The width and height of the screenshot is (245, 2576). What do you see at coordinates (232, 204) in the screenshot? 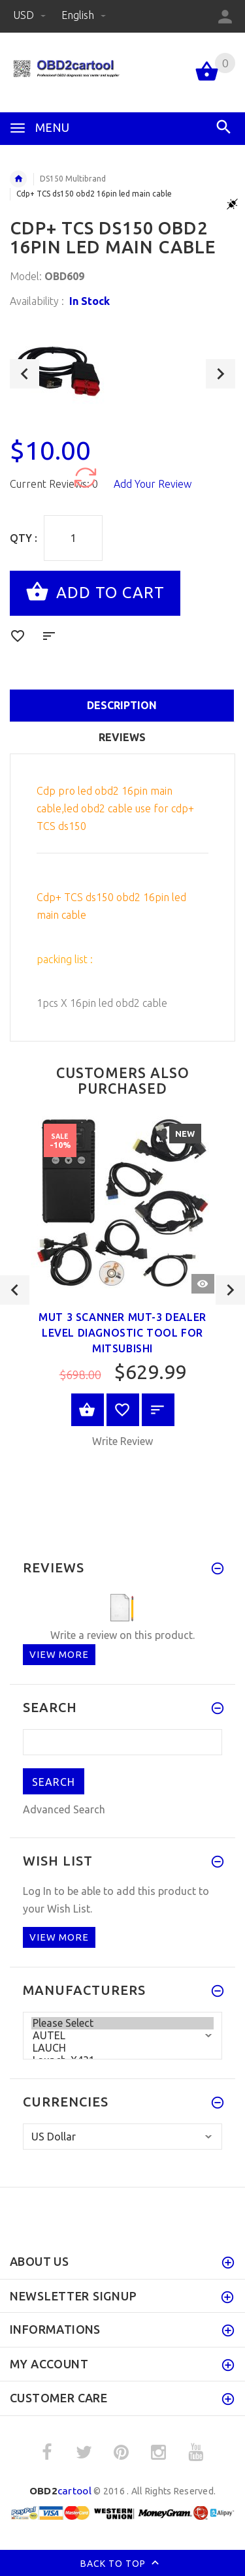
I see `indicates an active connection or paired devices` at bounding box center [232, 204].